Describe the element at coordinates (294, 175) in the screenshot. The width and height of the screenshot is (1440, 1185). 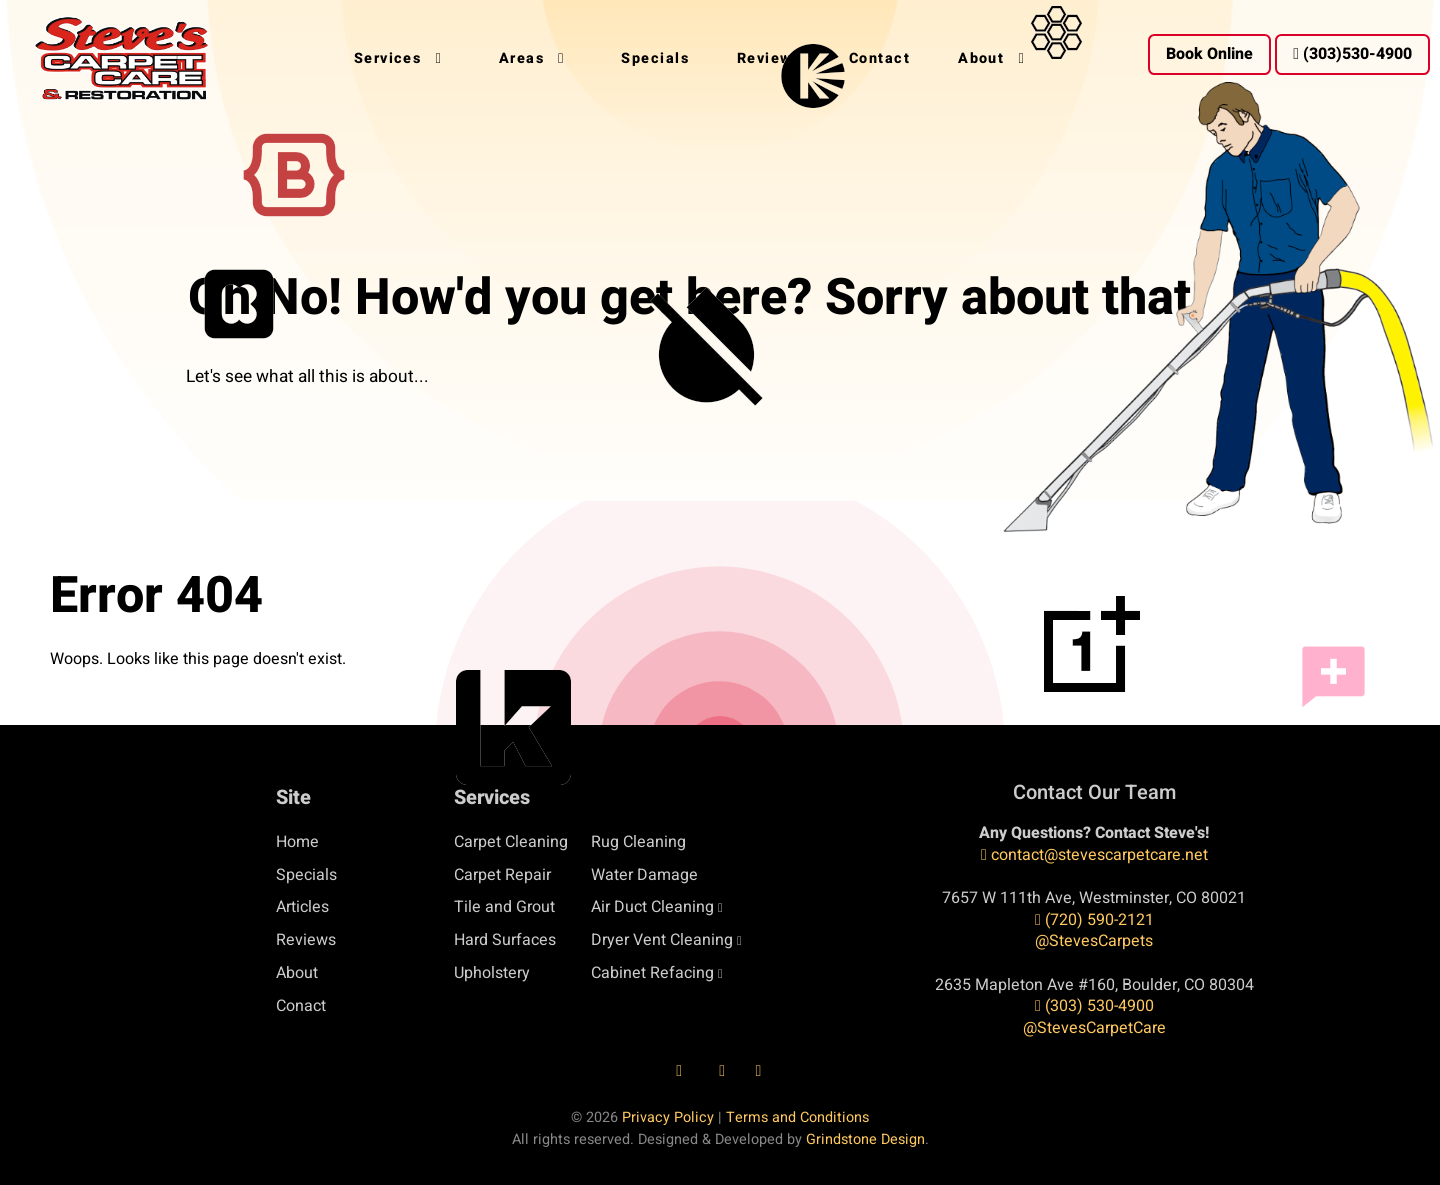
I see `bootstrap framework logo` at that location.